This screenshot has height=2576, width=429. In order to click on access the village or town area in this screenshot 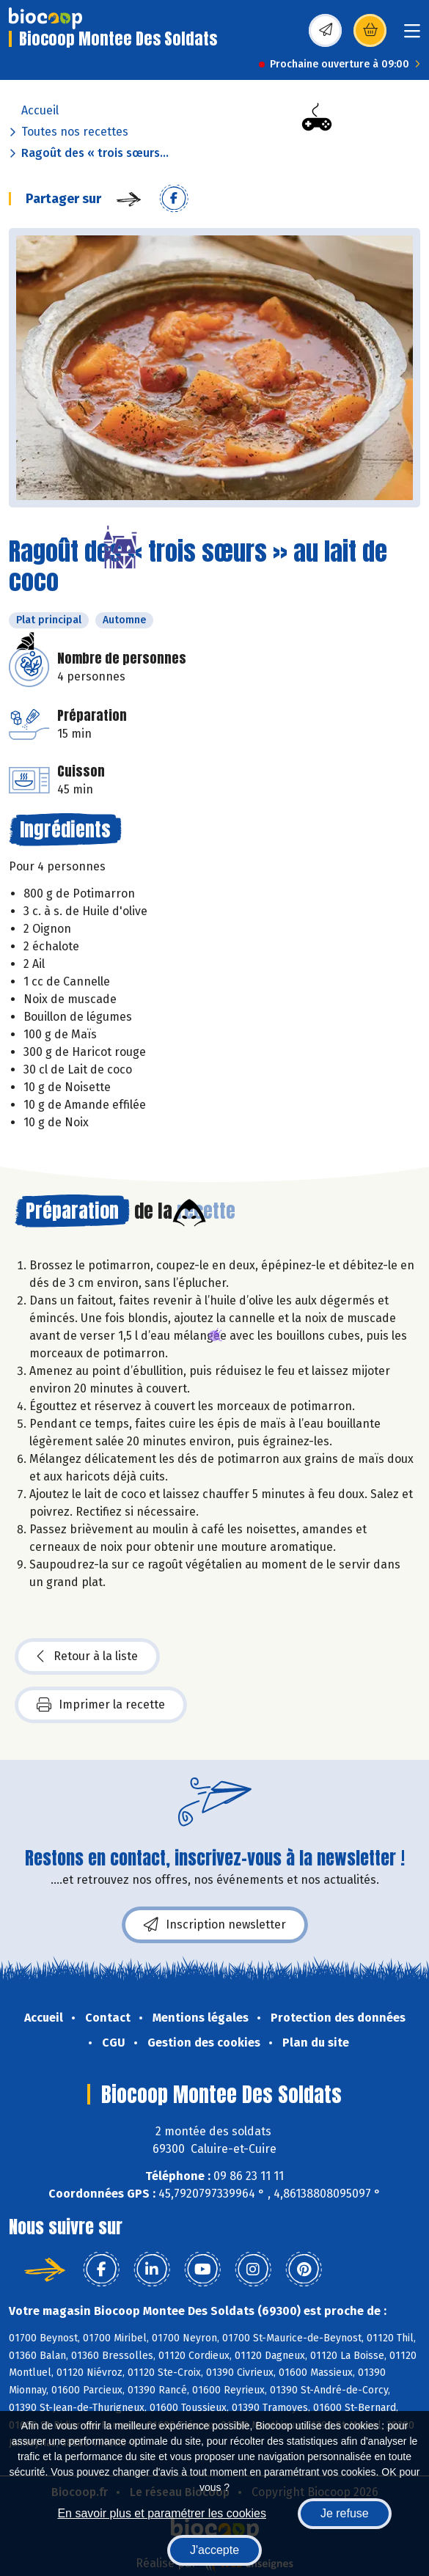, I will do `click(120, 547)`.